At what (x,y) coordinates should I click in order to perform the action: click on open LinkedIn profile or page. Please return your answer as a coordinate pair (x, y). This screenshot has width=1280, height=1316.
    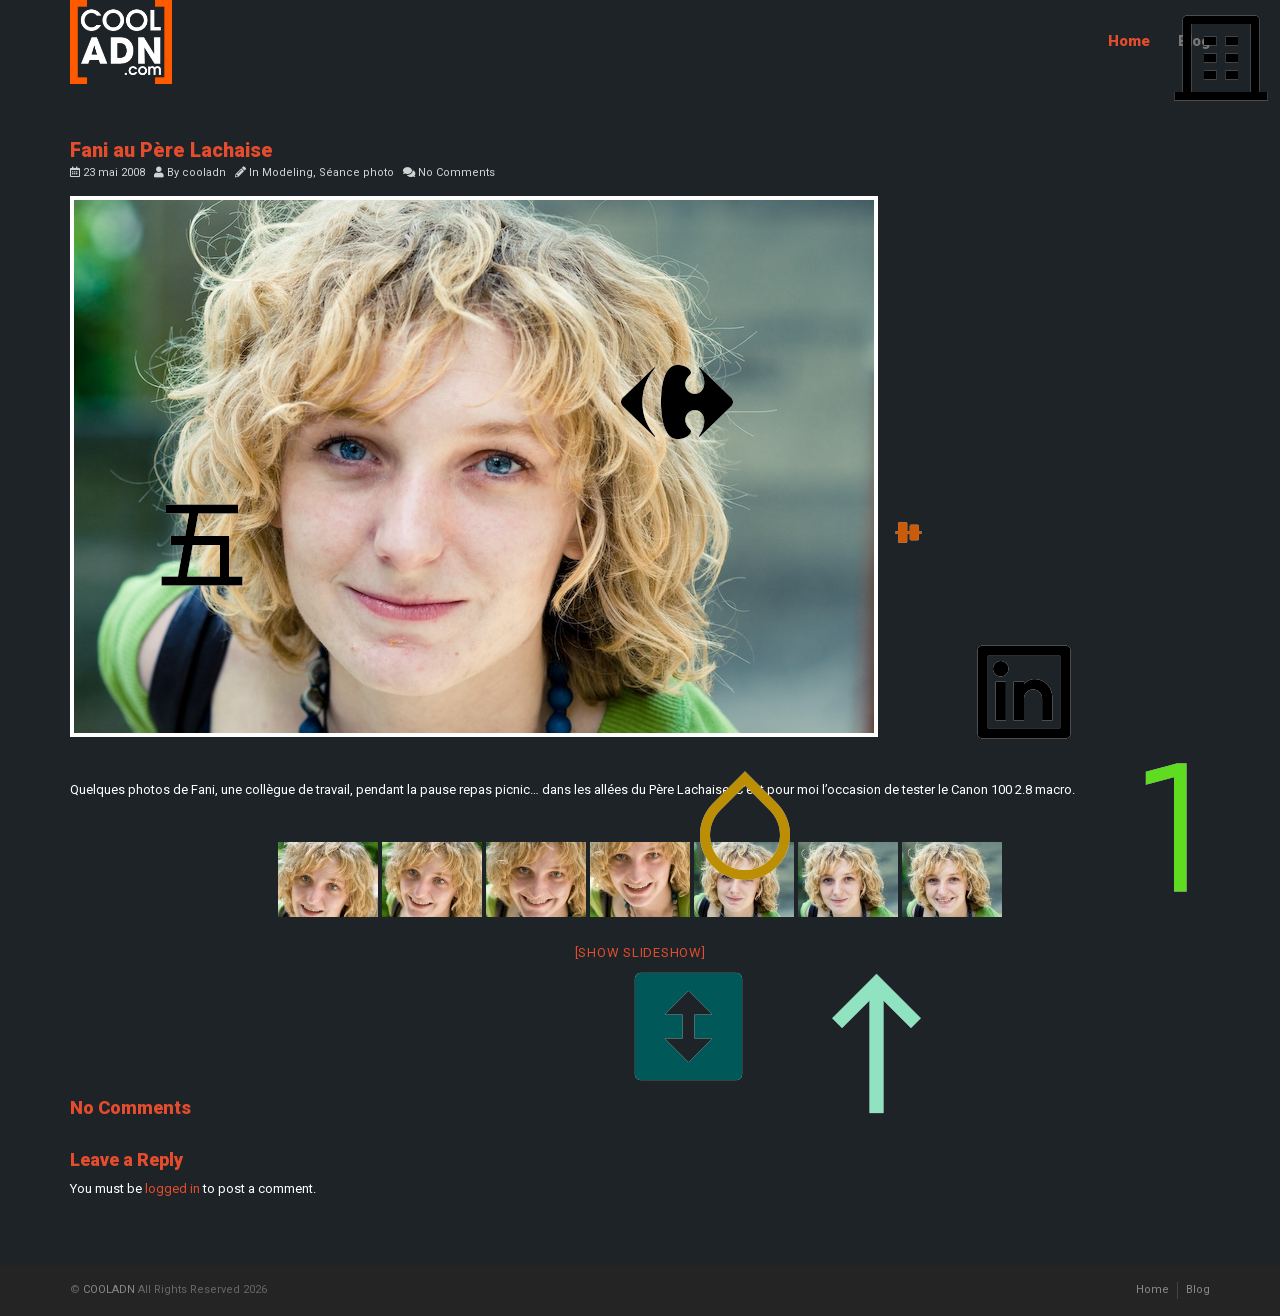
    Looking at the image, I should click on (1024, 692).